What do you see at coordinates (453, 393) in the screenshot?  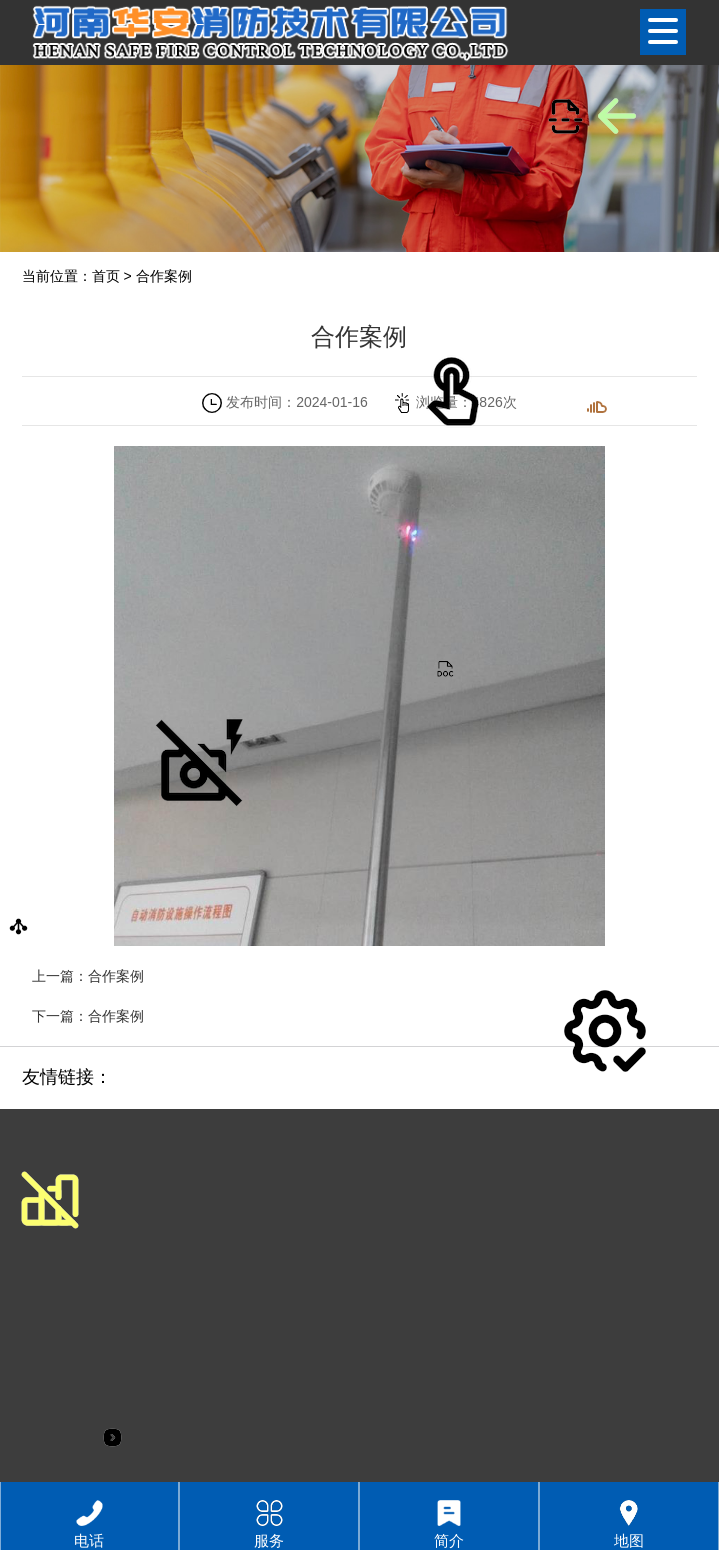 I see `tap to interact with this element` at bounding box center [453, 393].